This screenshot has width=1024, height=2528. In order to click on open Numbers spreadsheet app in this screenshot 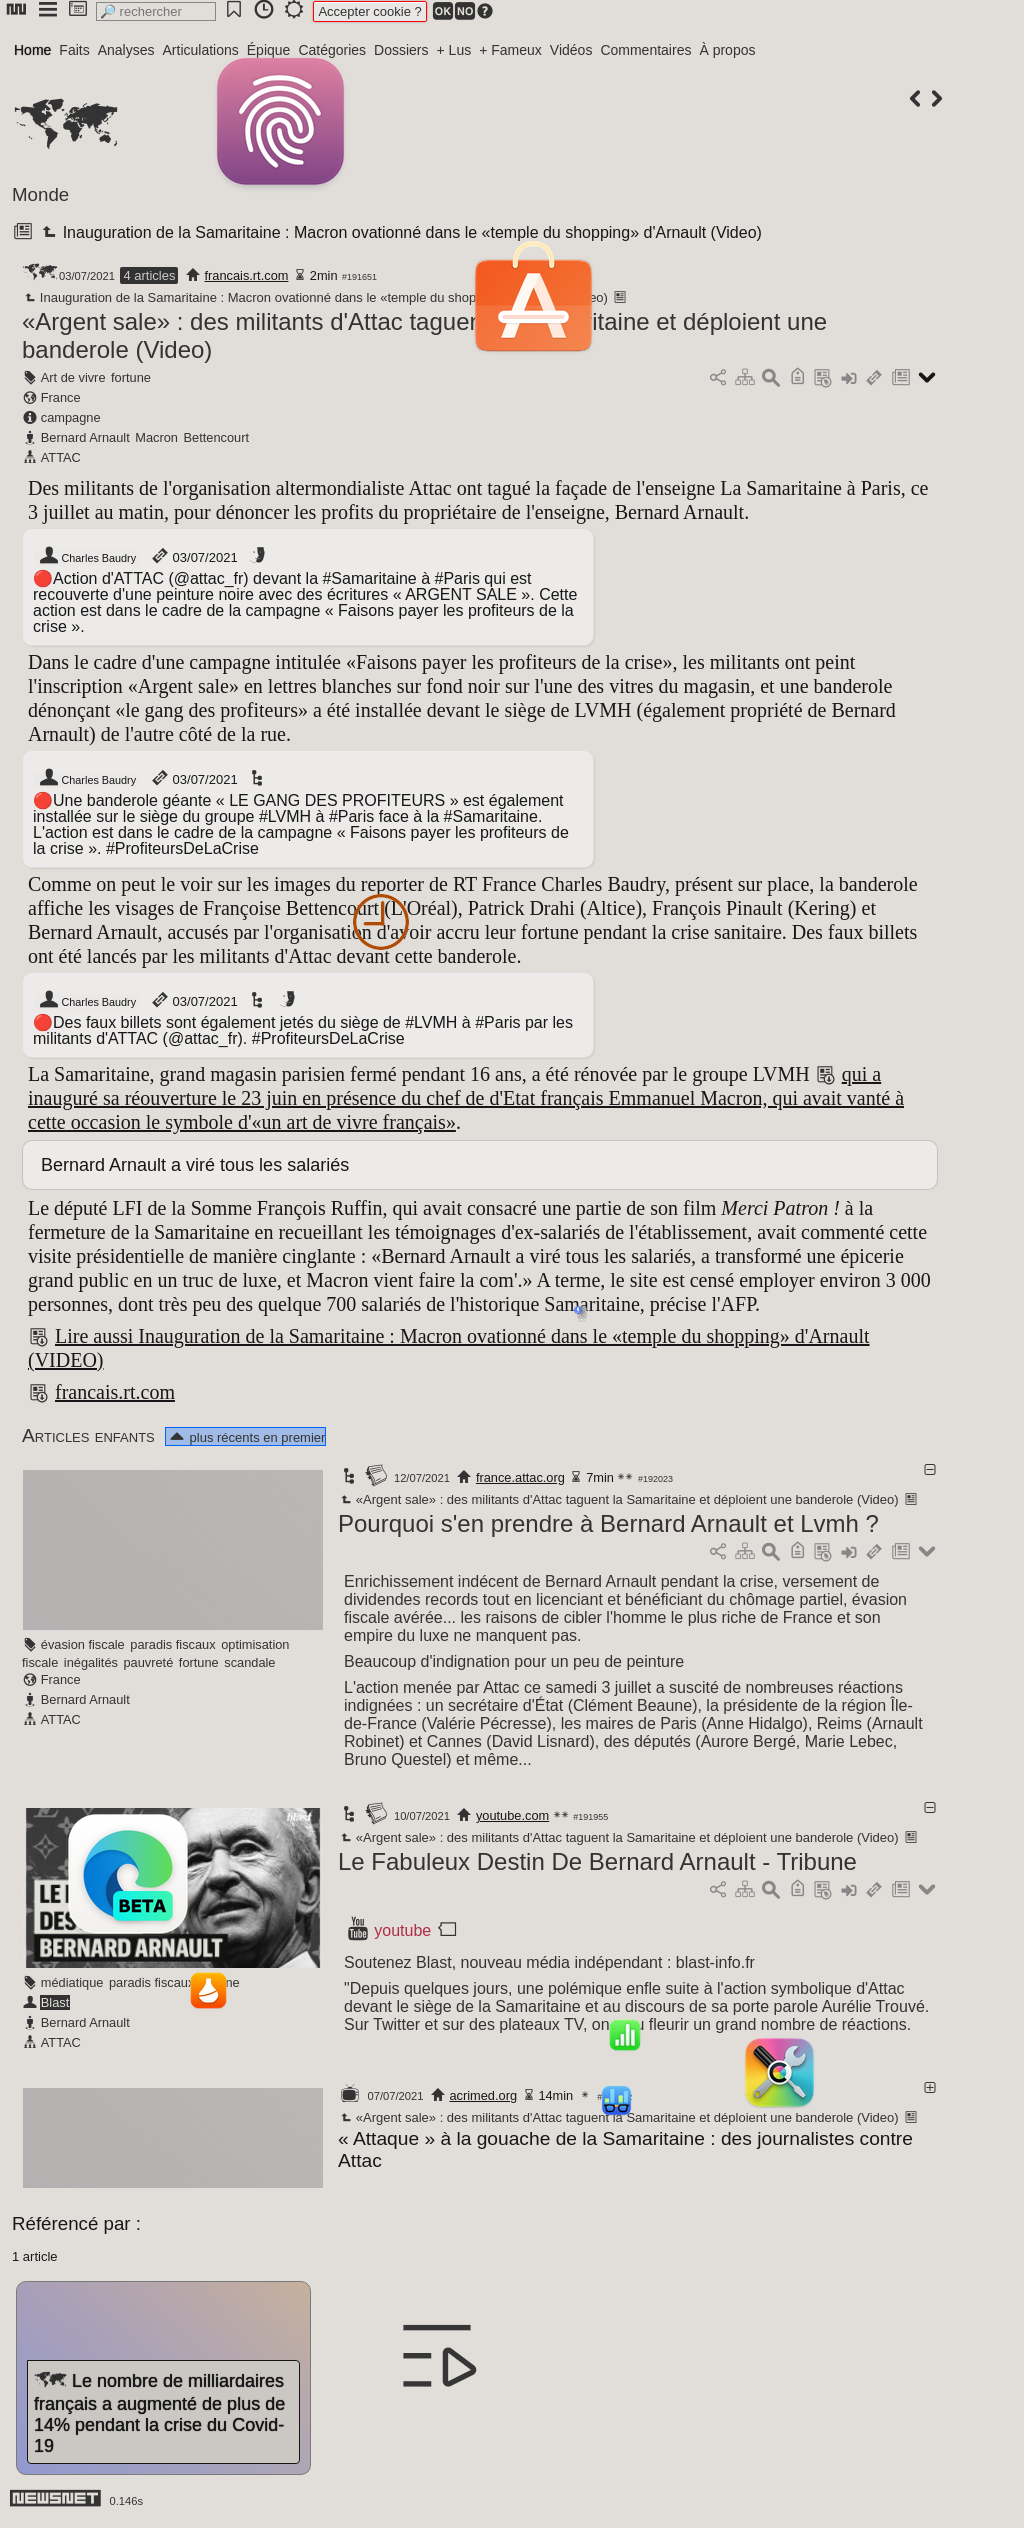, I will do `click(625, 2035)`.